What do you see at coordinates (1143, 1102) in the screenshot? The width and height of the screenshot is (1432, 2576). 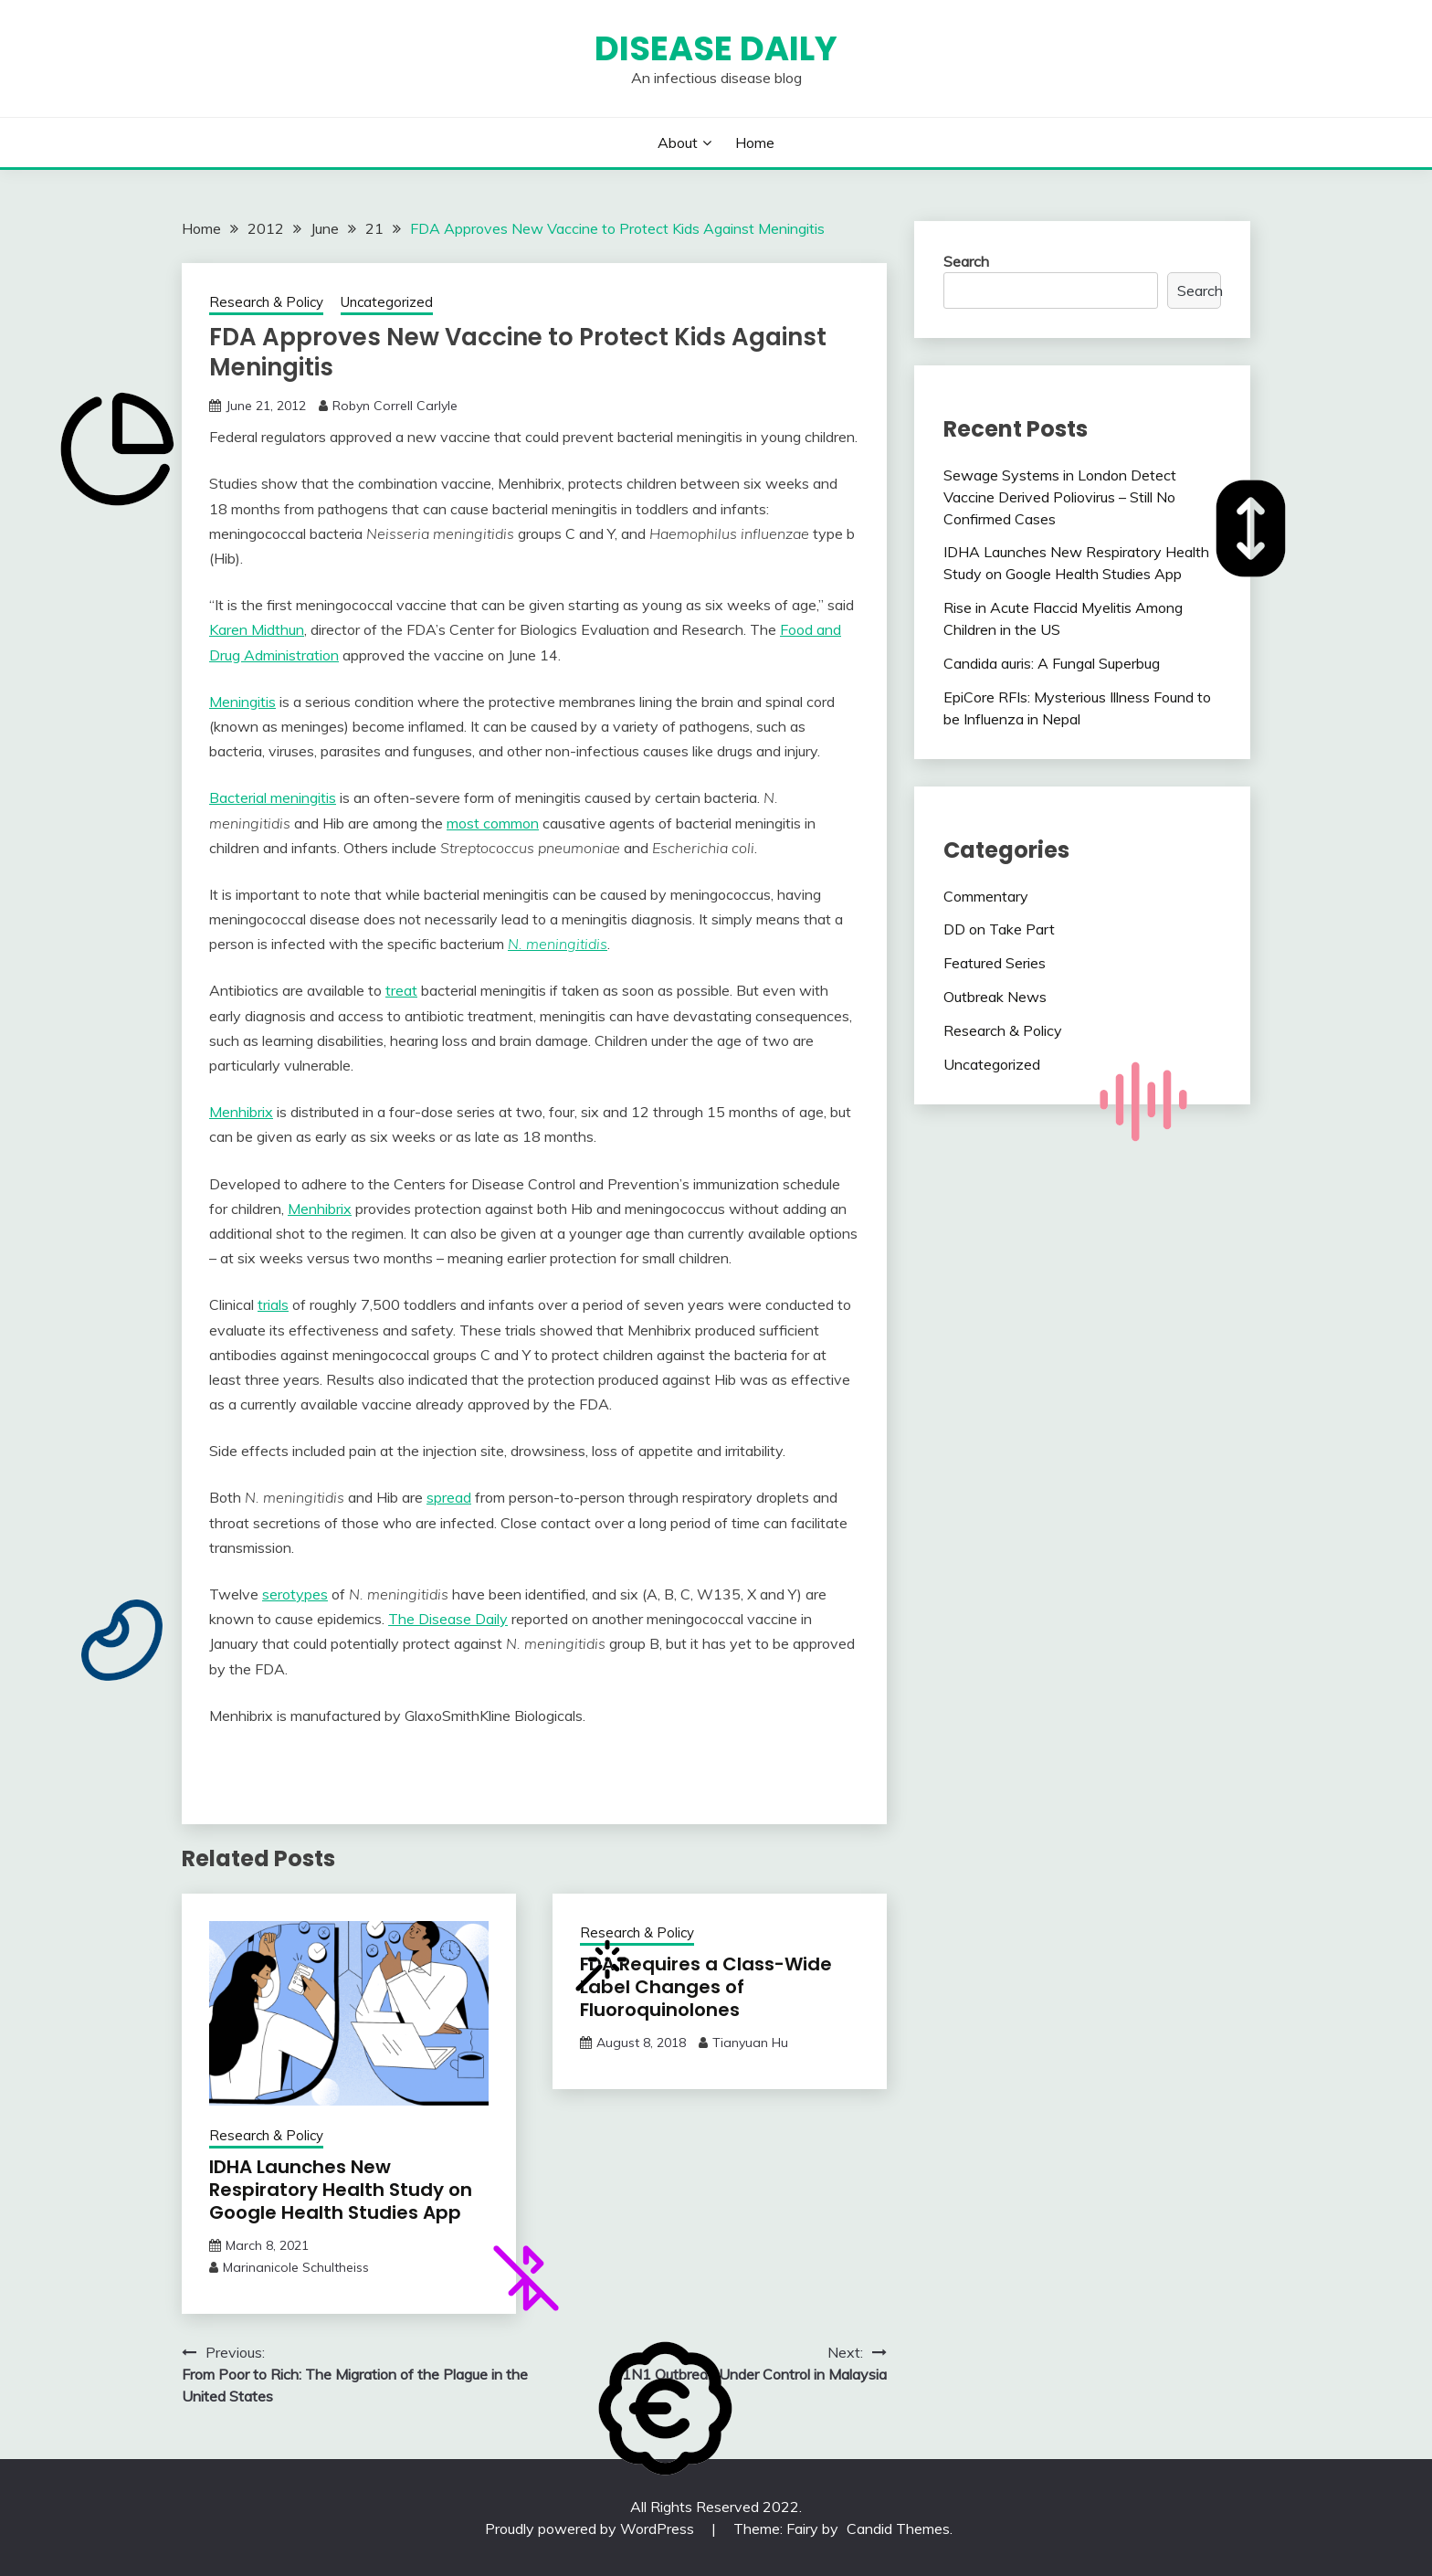 I see `audio playback or sound visualization` at bounding box center [1143, 1102].